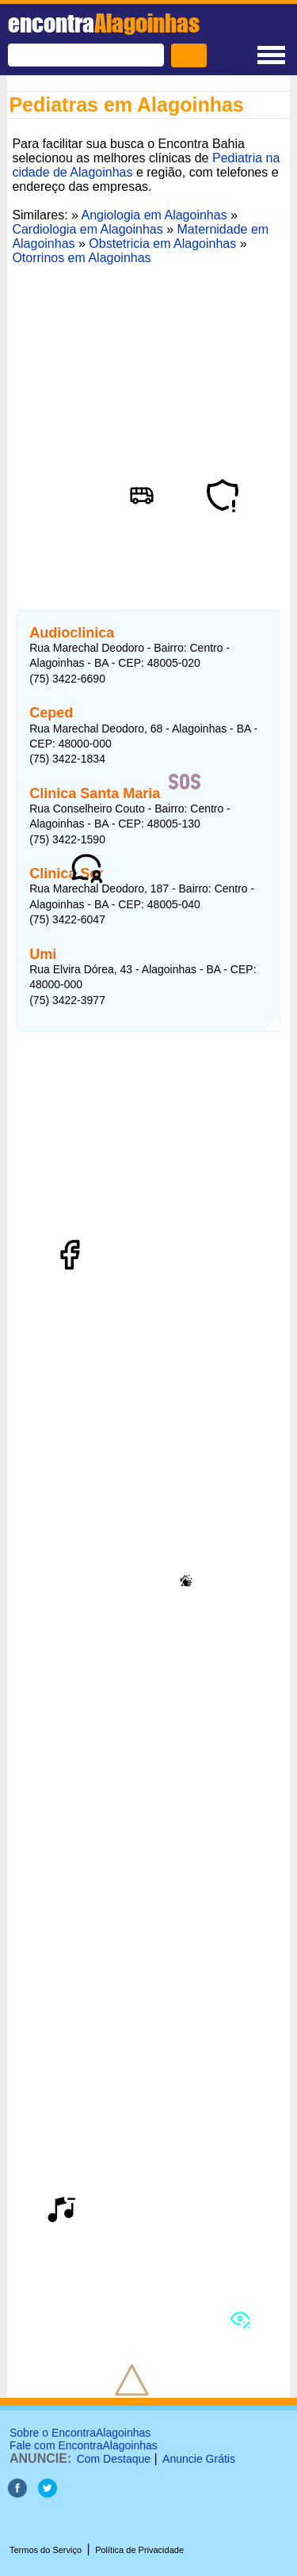  What do you see at coordinates (223, 495) in the screenshot?
I see `security warning or alert detected` at bounding box center [223, 495].